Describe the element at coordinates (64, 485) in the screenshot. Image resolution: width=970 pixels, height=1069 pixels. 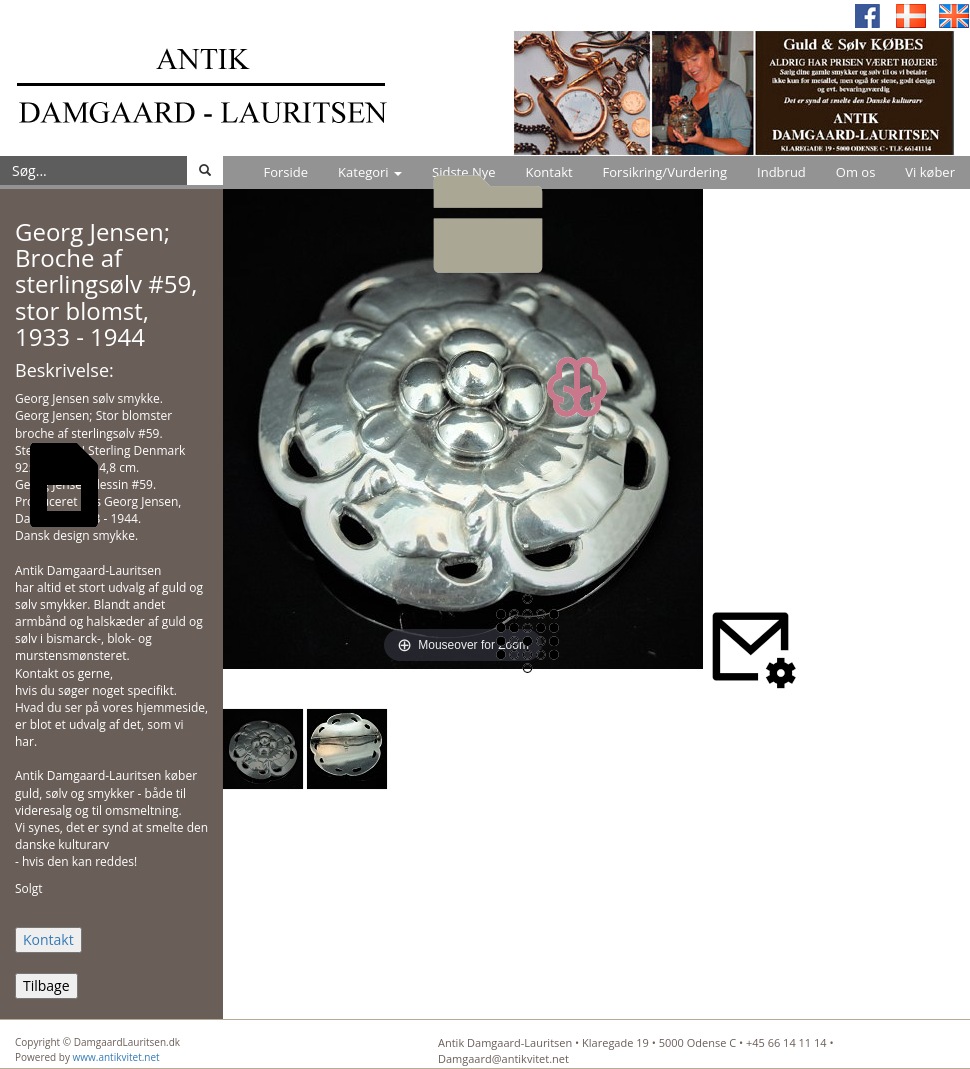
I see `view SIM card information` at that location.